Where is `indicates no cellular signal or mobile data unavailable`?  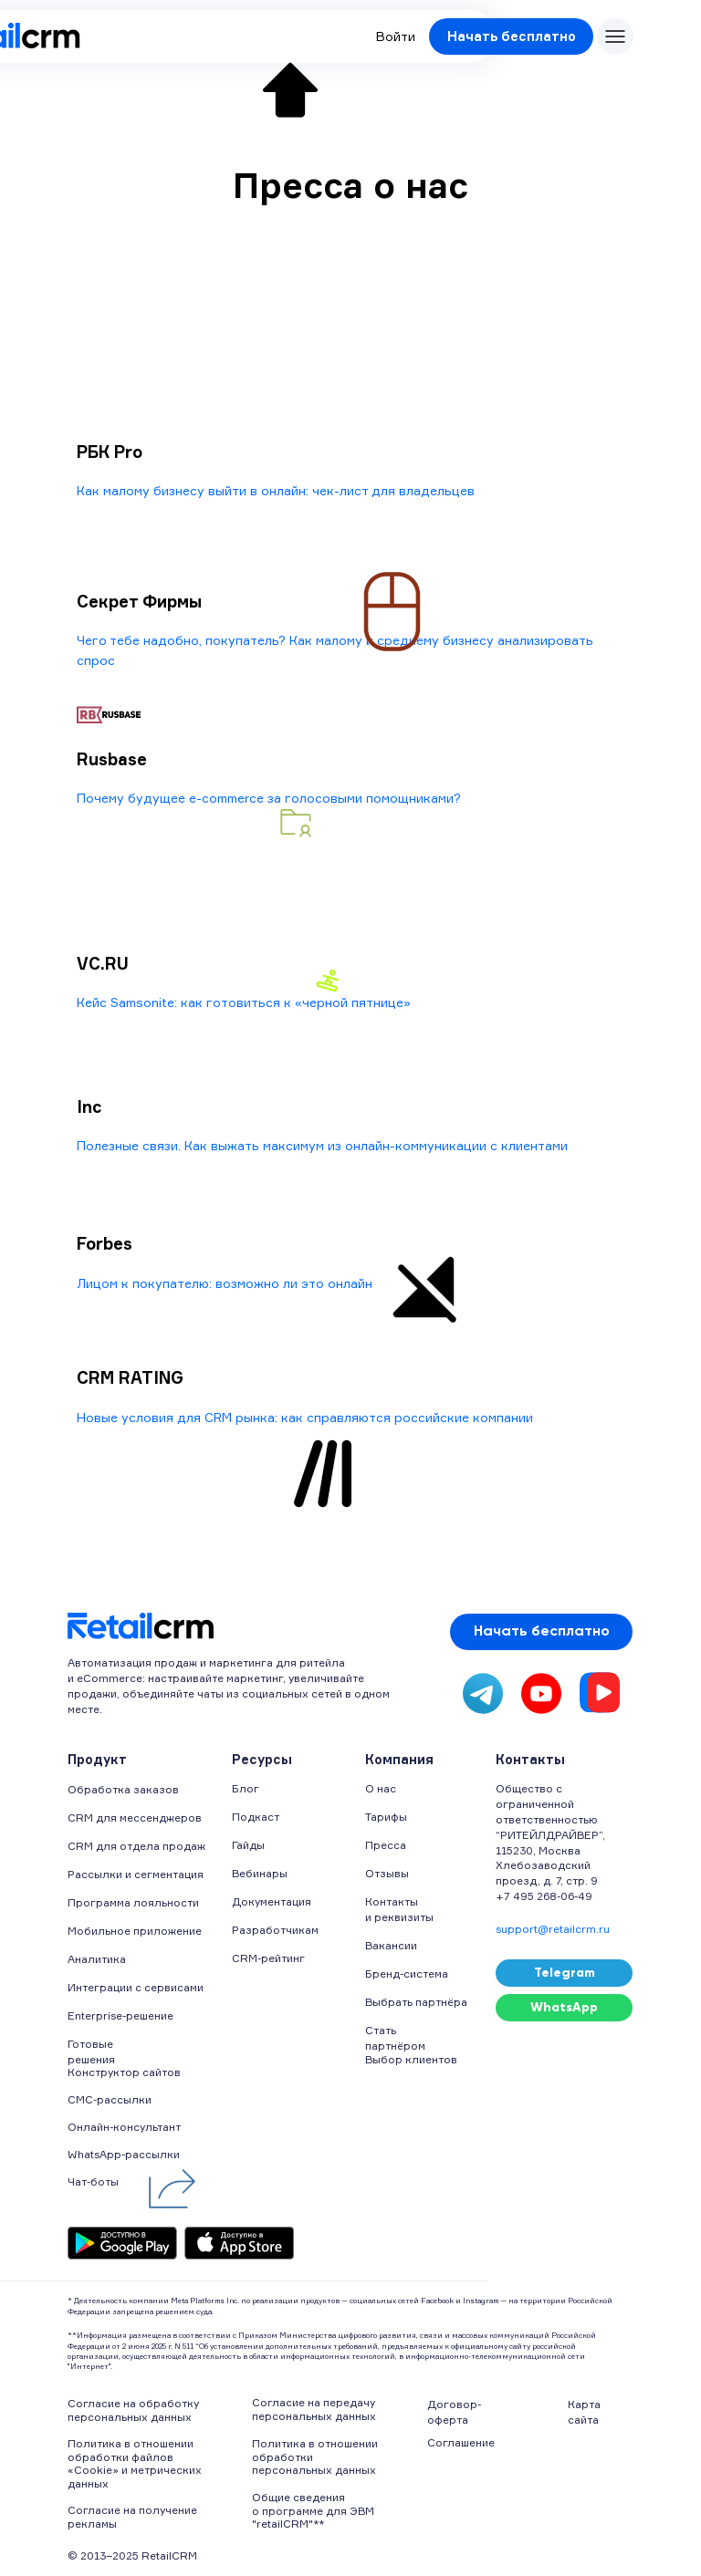 indicates no cellular signal or mobile data unavailable is located at coordinates (424, 1288).